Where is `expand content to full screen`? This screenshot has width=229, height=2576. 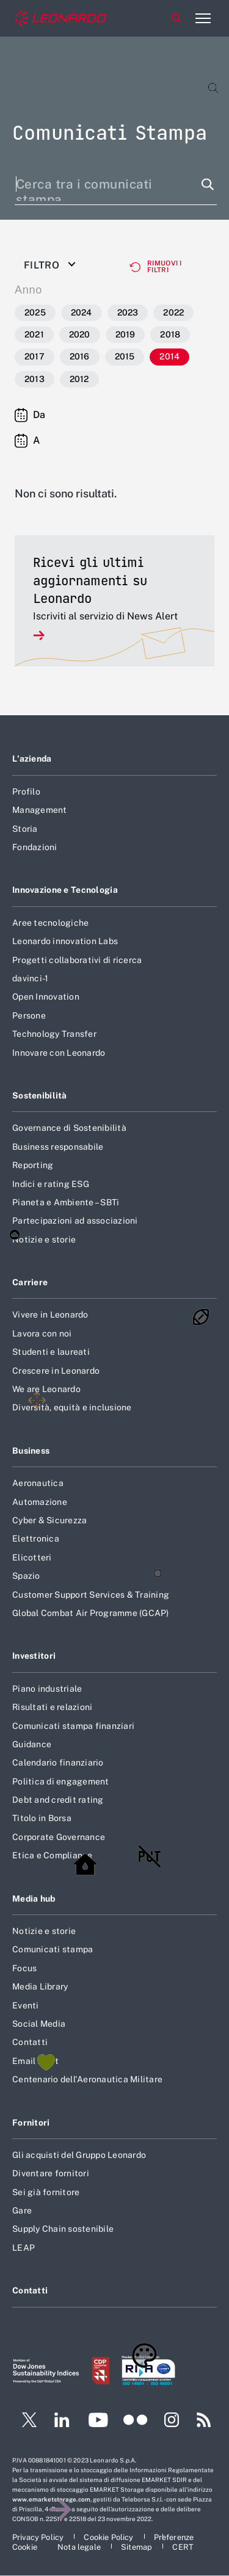 expand content to full screen is located at coordinates (37, 1400).